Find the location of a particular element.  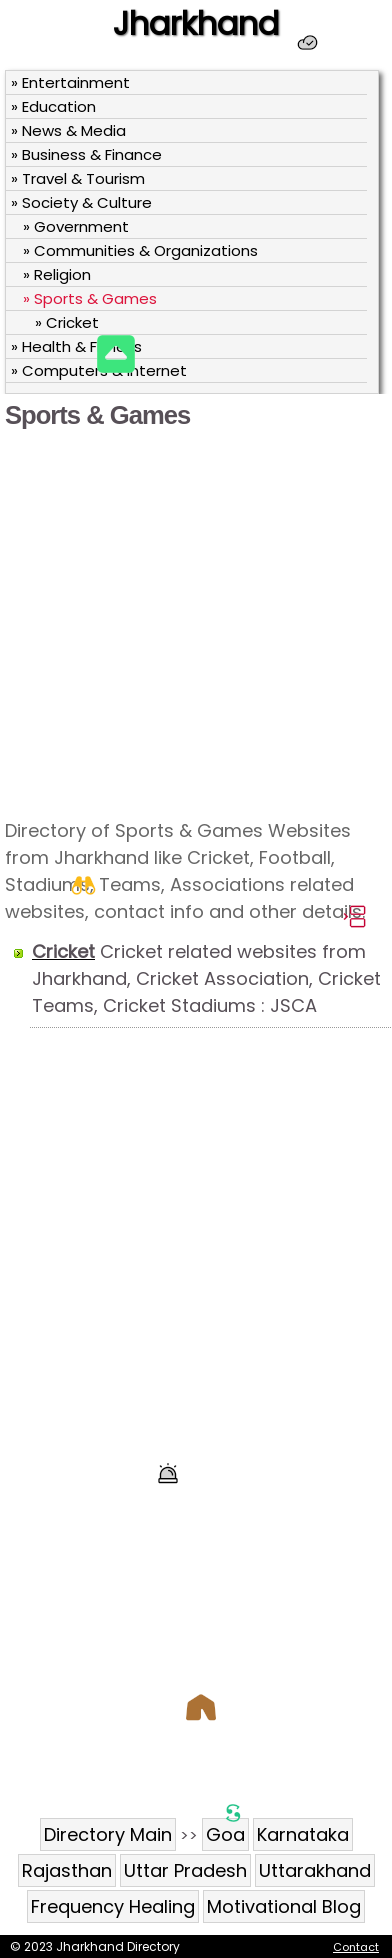

access camping or outdoor activity information is located at coordinates (201, 1707).